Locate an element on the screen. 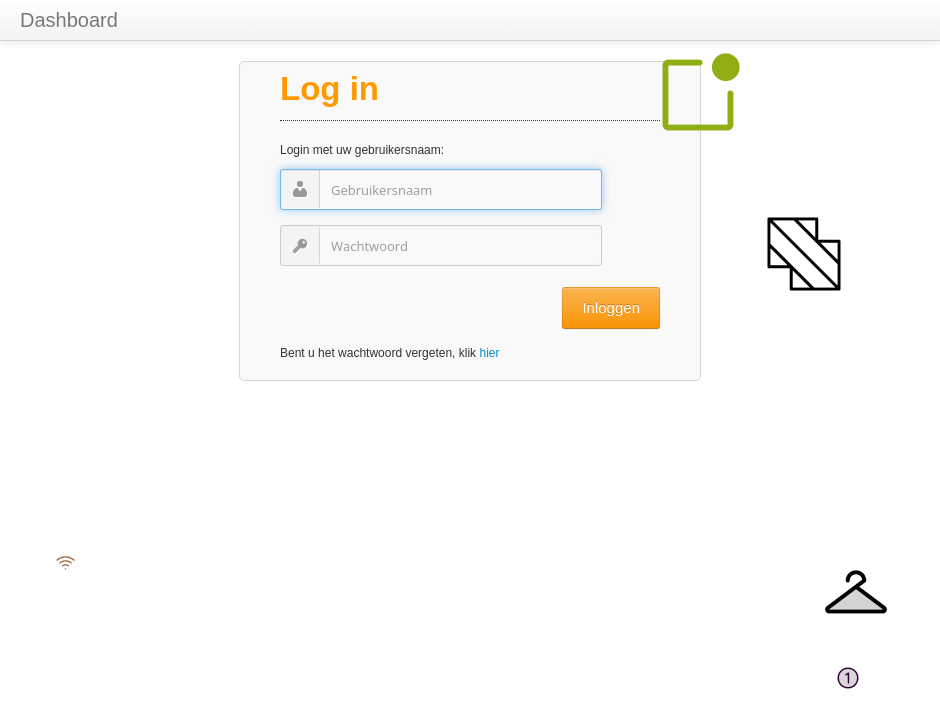 The height and width of the screenshot is (720, 940). unite or merge two layers is located at coordinates (804, 254).